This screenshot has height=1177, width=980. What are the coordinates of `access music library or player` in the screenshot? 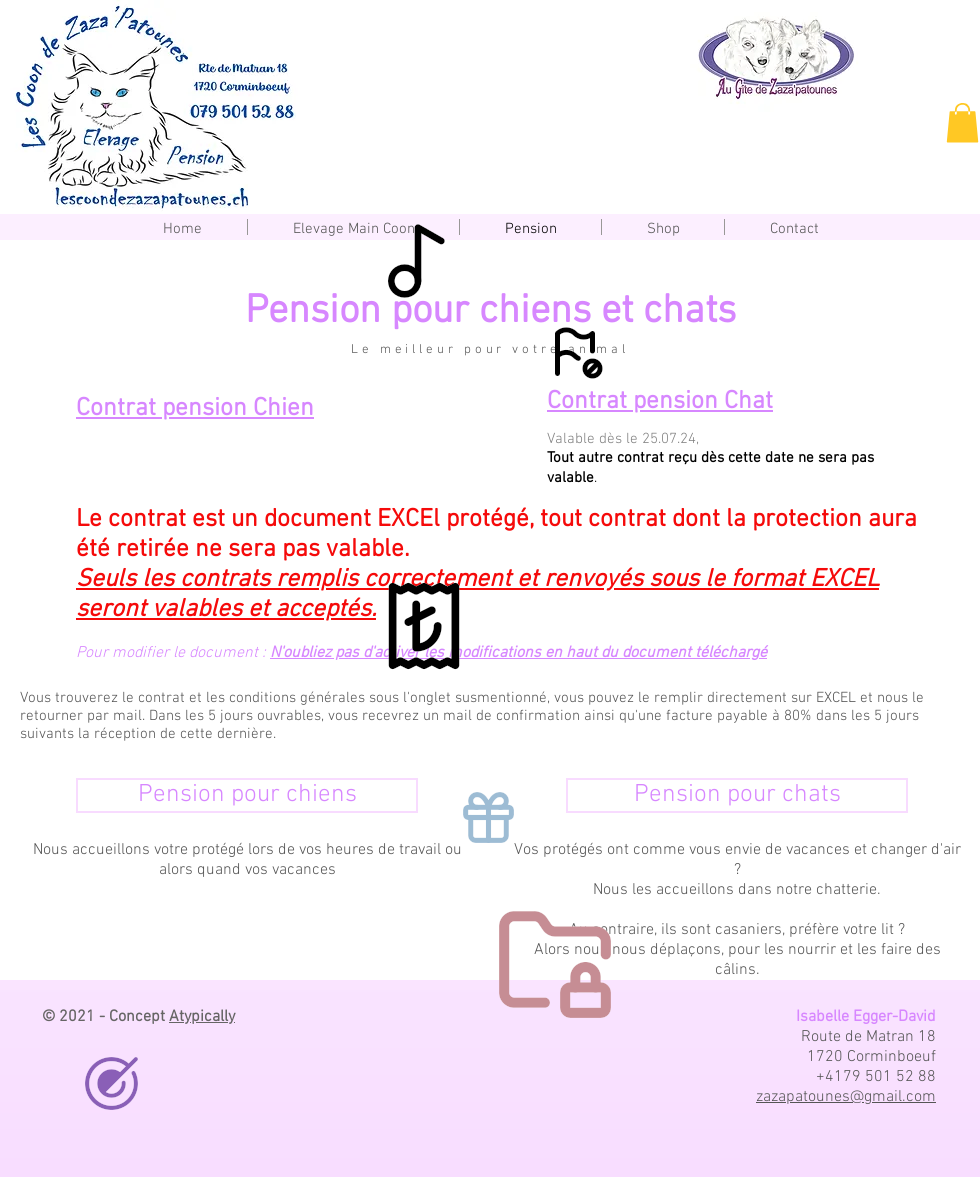 It's located at (418, 261).